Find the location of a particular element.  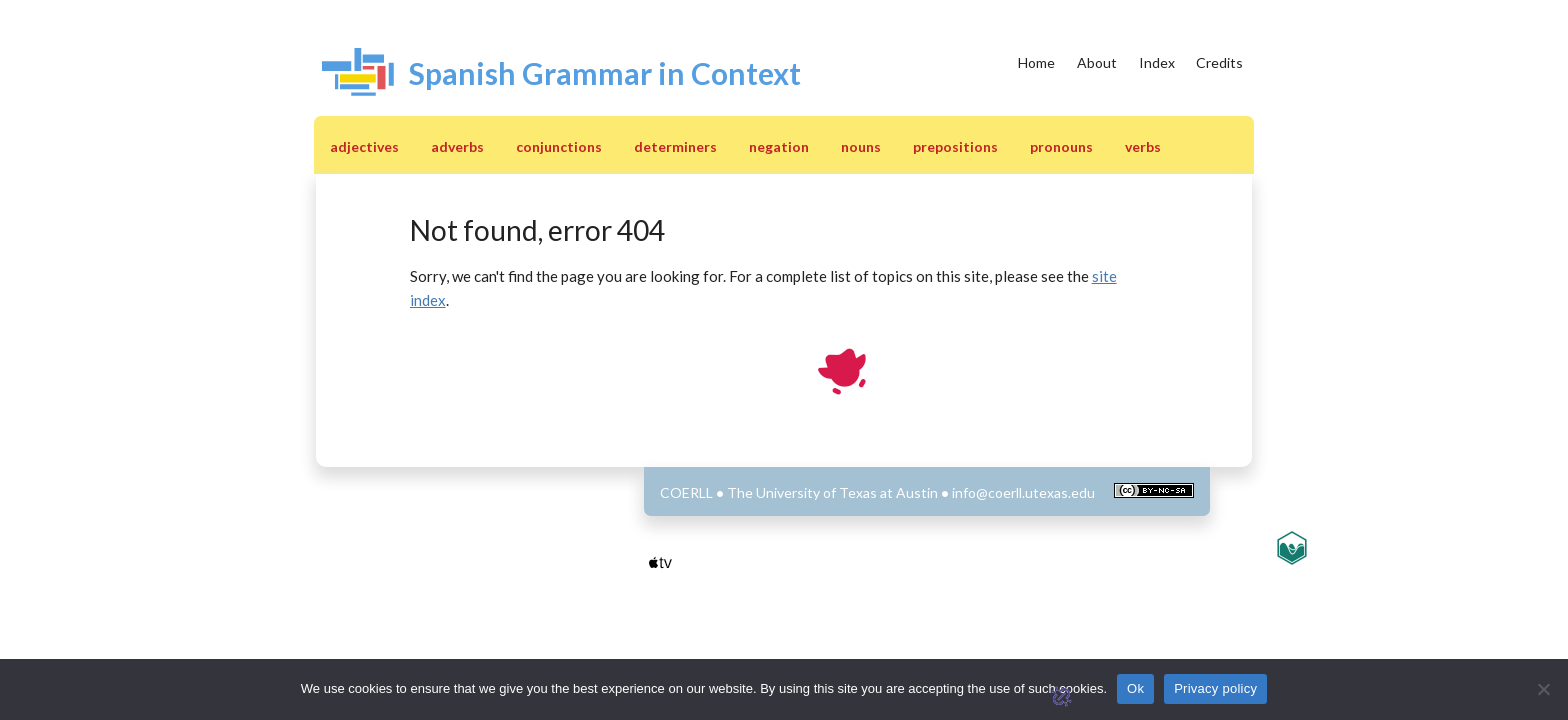

open the duolingo language learning app is located at coordinates (842, 372).